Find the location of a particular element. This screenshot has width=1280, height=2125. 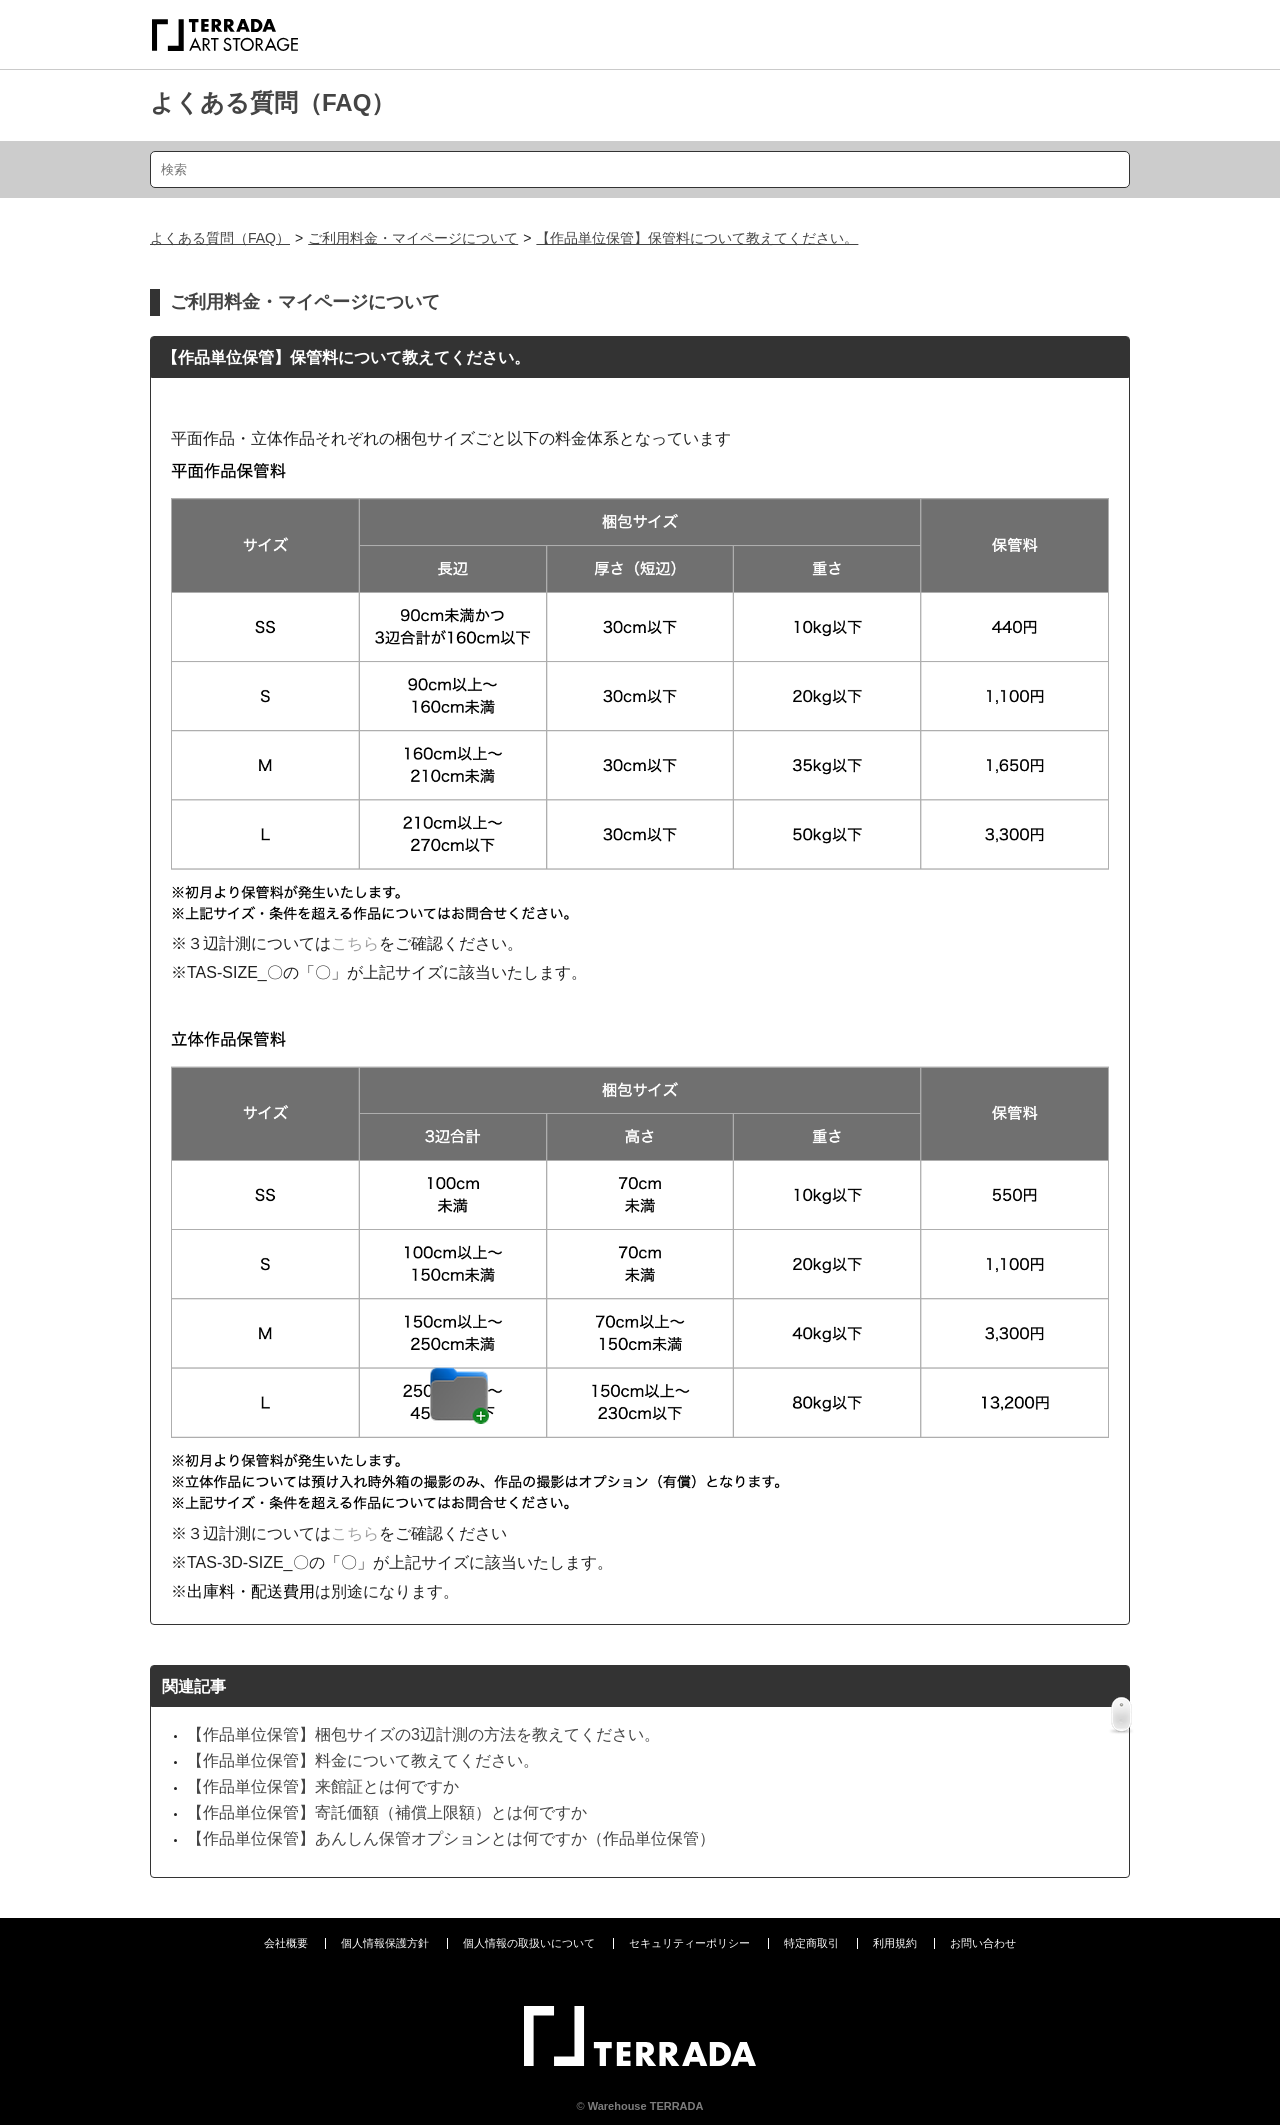

connect a bluetooth mouse is located at coordinates (1121, 1715).